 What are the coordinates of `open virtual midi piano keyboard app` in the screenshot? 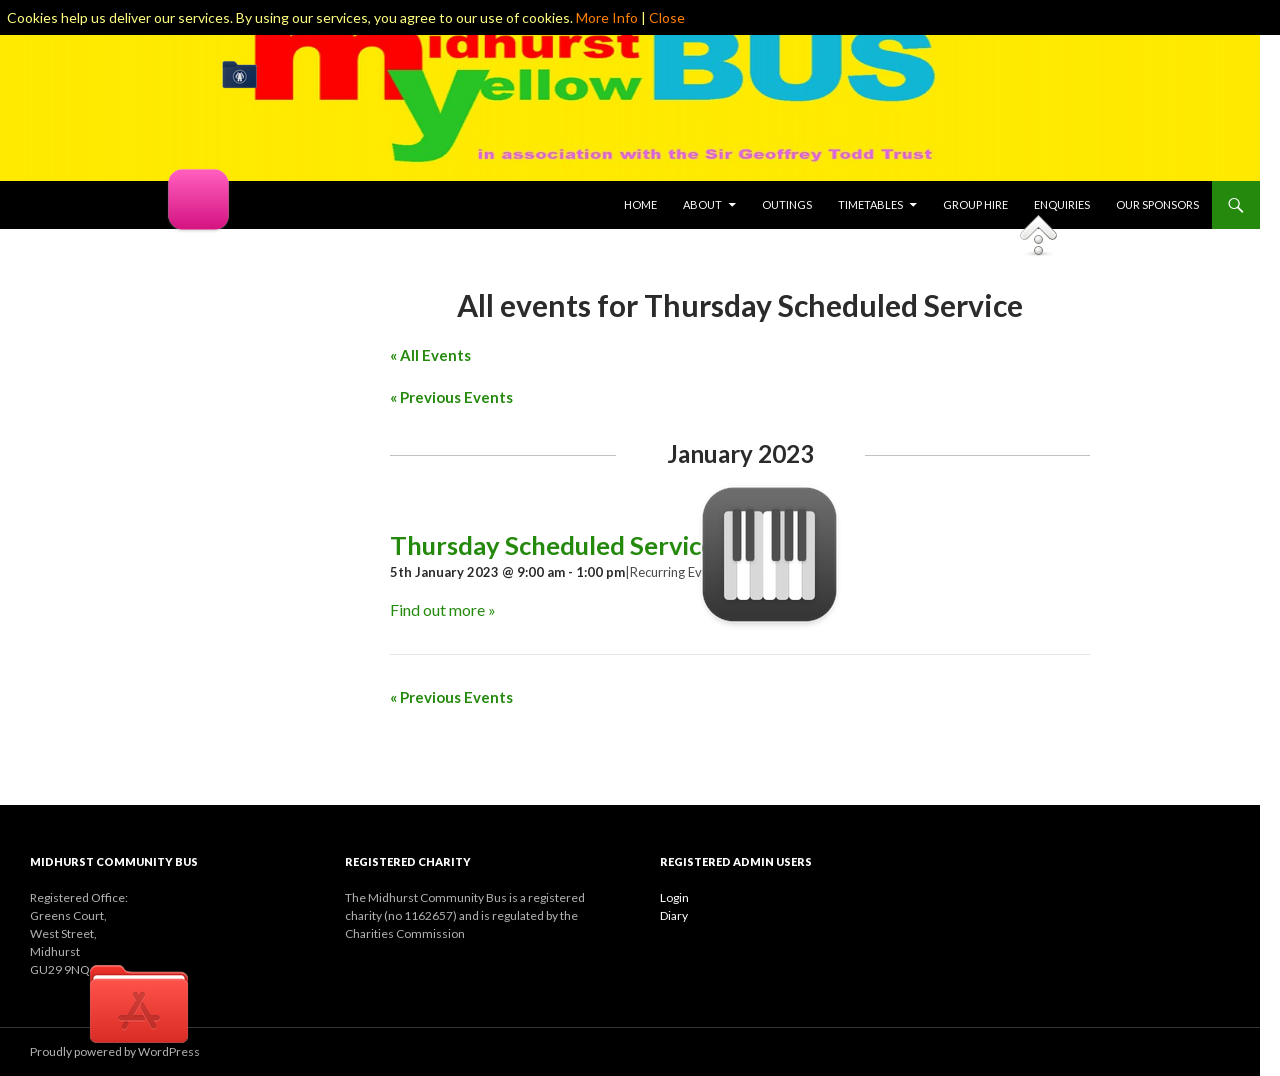 It's located at (769, 554).